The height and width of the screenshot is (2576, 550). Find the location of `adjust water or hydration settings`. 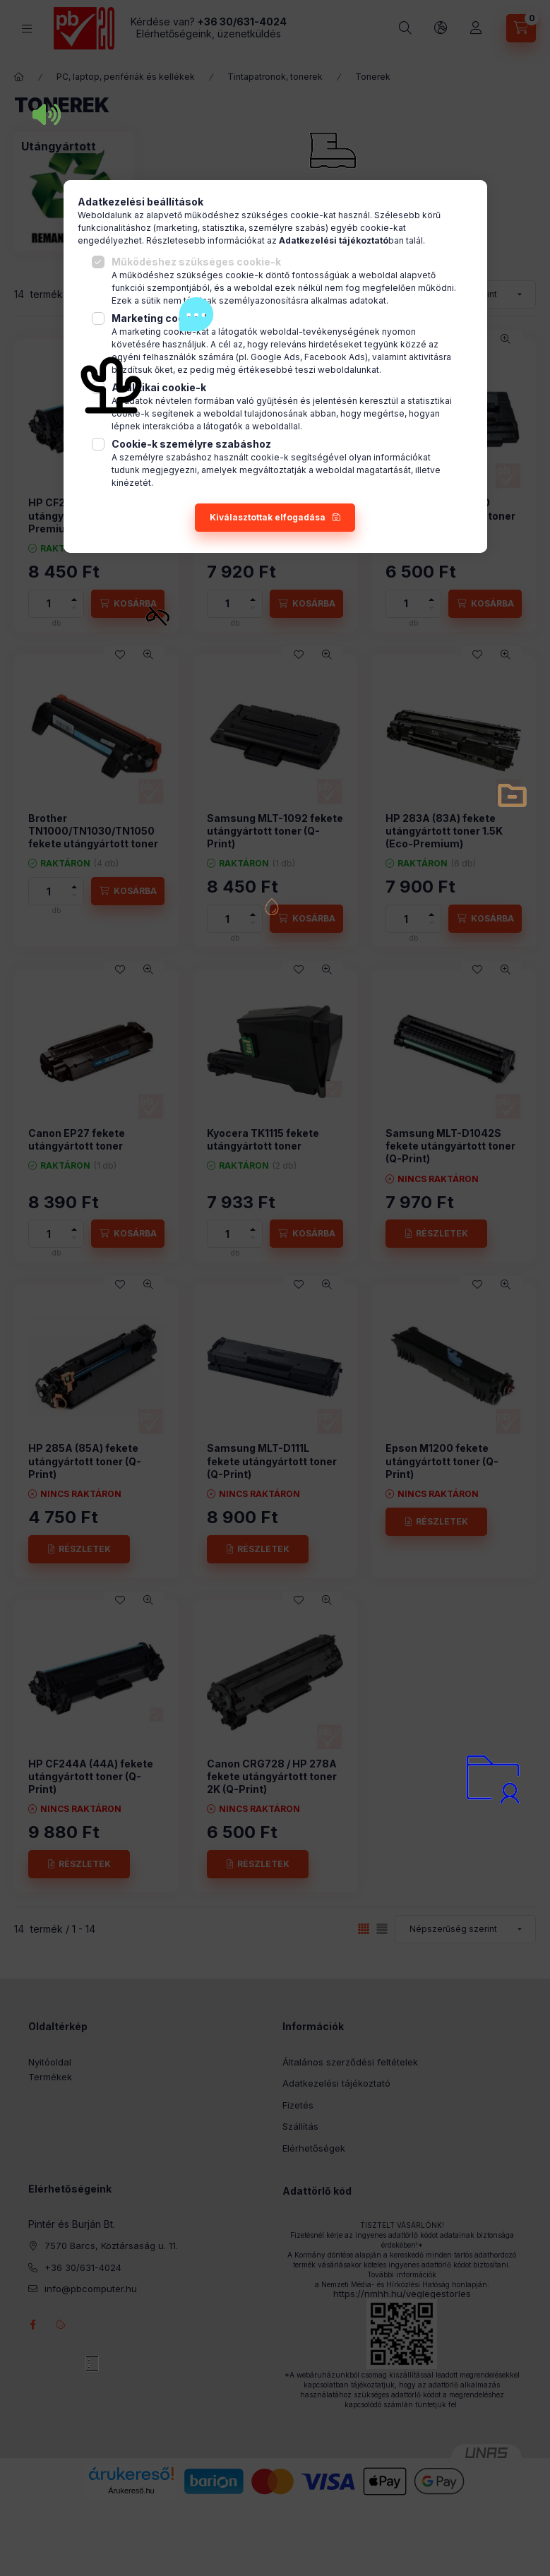

adjust water or hydration settings is located at coordinates (272, 907).